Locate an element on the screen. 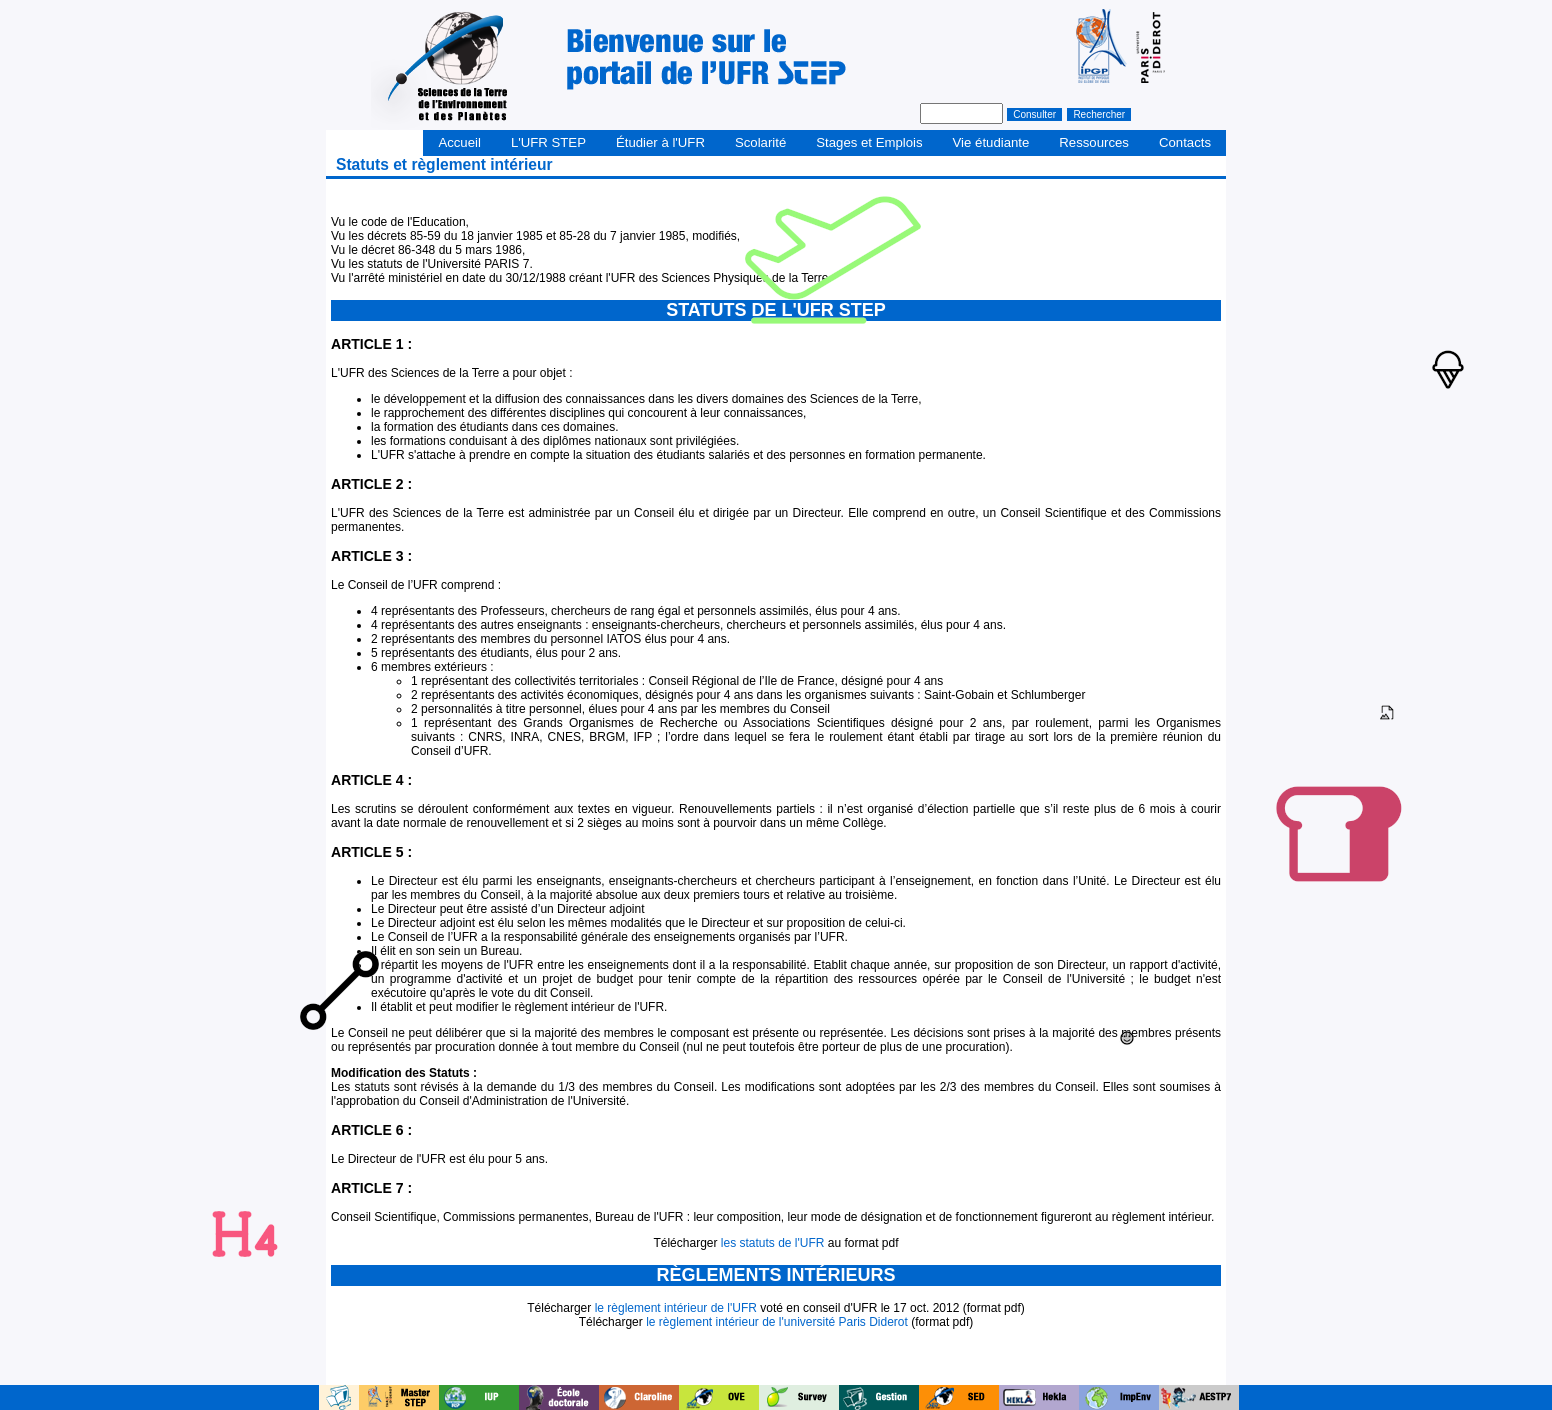 Image resolution: width=1552 pixels, height=1410 pixels. format text as heading level 4 is located at coordinates (245, 1234).